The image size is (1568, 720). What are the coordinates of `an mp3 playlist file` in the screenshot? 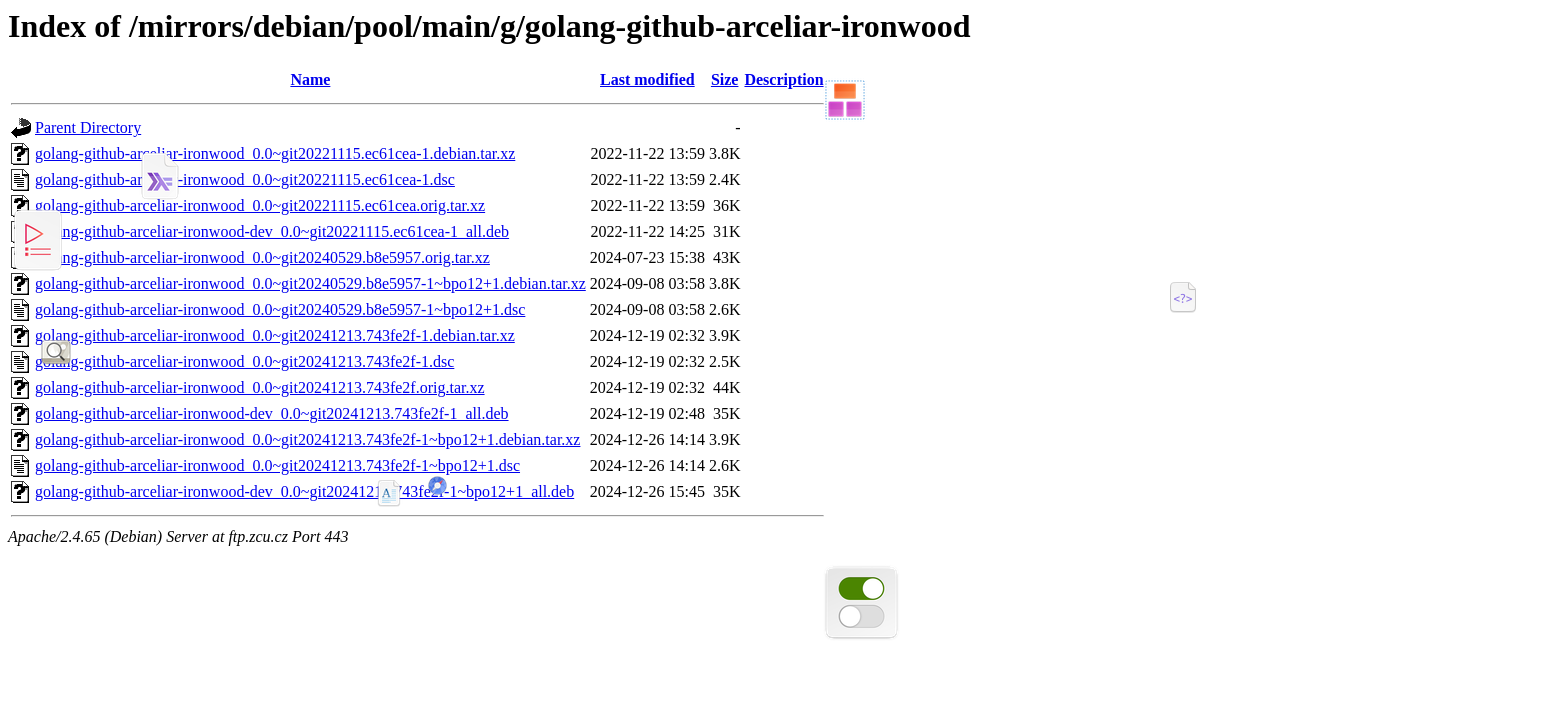 It's located at (38, 240).